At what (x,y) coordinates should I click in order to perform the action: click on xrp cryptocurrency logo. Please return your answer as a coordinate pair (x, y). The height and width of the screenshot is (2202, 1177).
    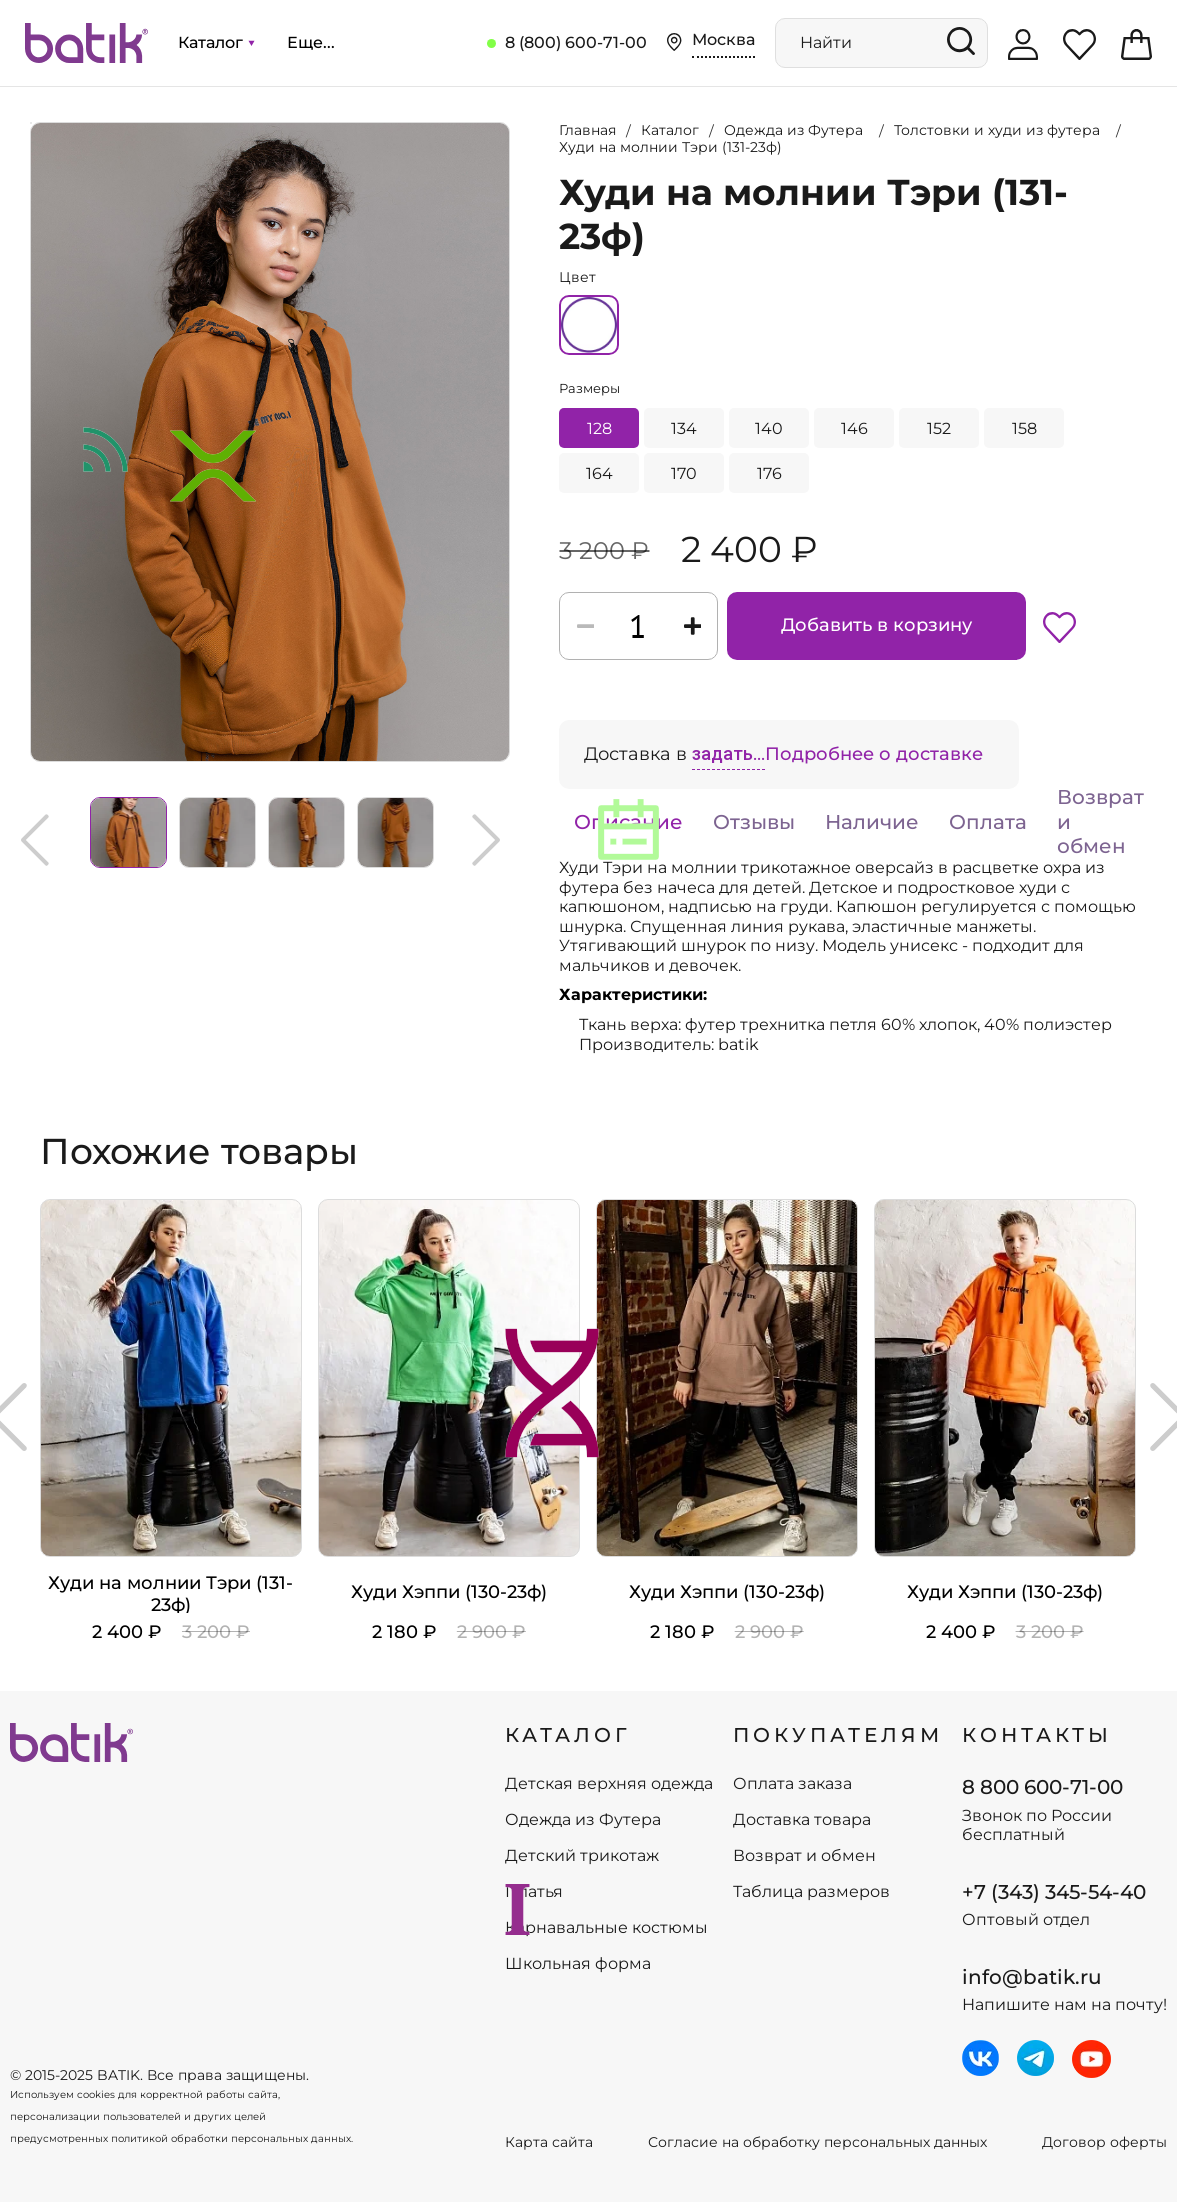
    Looking at the image, I should click on (213, 466).